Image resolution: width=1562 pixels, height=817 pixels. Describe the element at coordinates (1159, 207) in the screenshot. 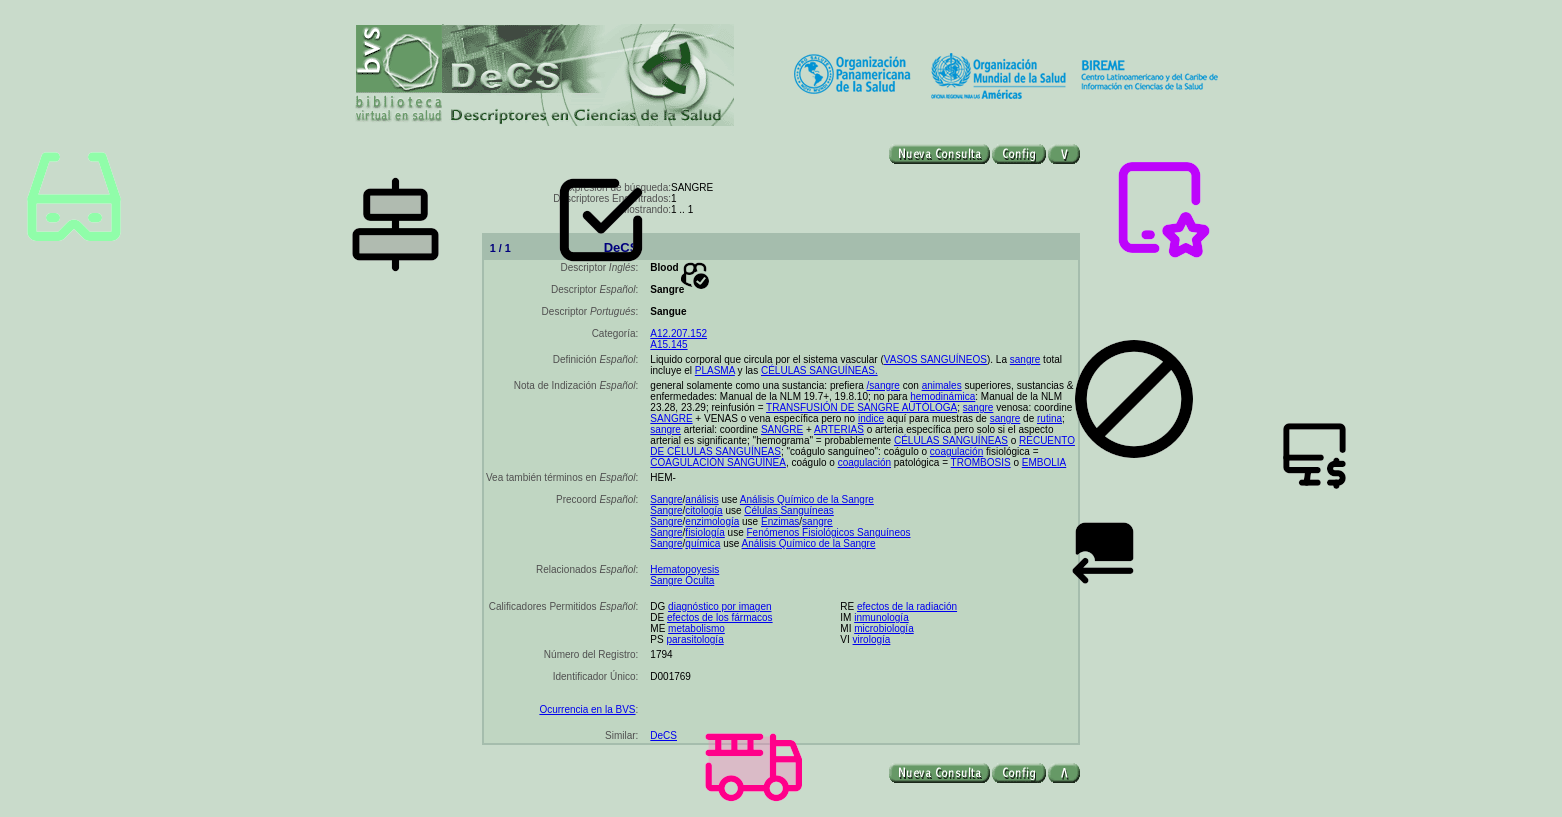

I see `mark this iPad as a favorite device` at that location.